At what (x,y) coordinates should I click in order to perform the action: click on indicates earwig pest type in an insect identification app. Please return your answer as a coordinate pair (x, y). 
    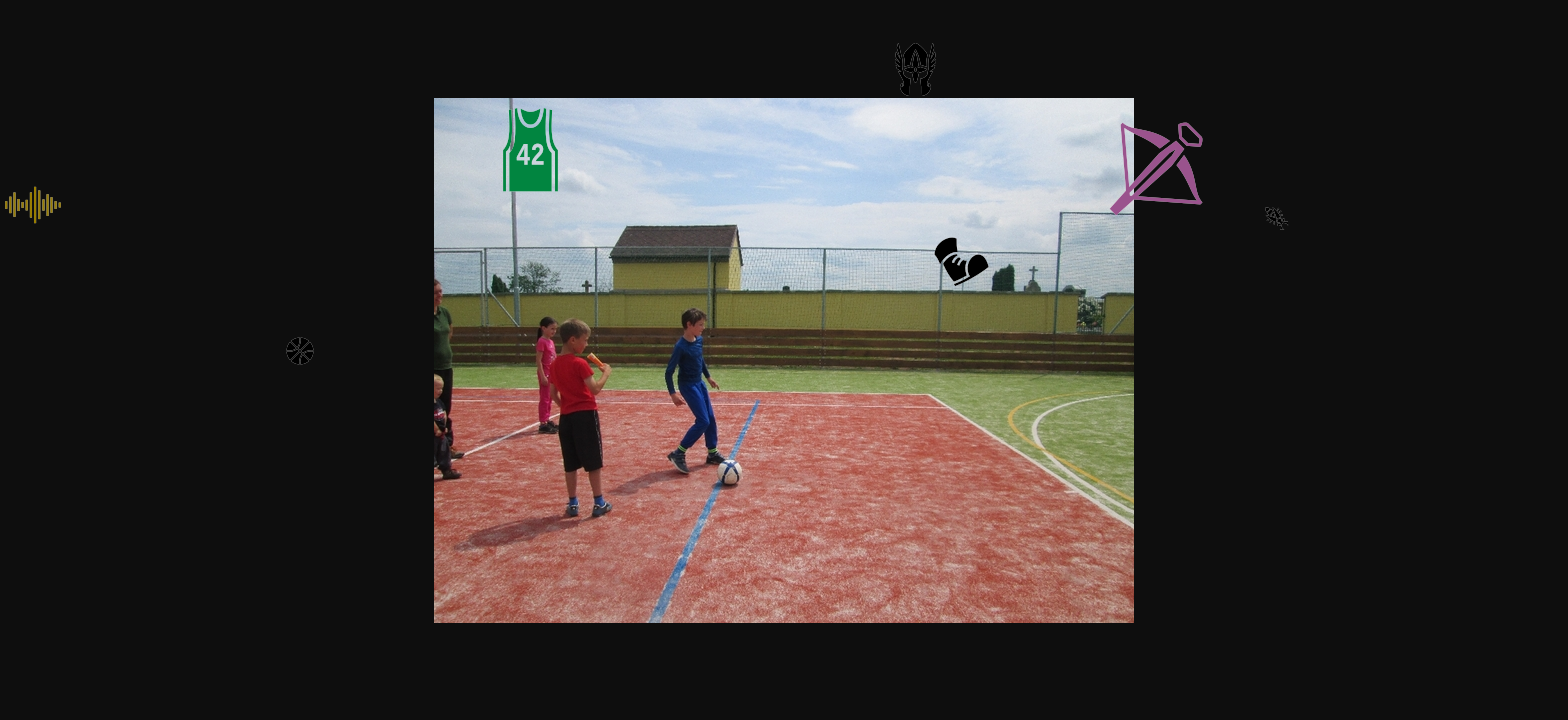
    Looking at the image, I should click on (1276, 218).